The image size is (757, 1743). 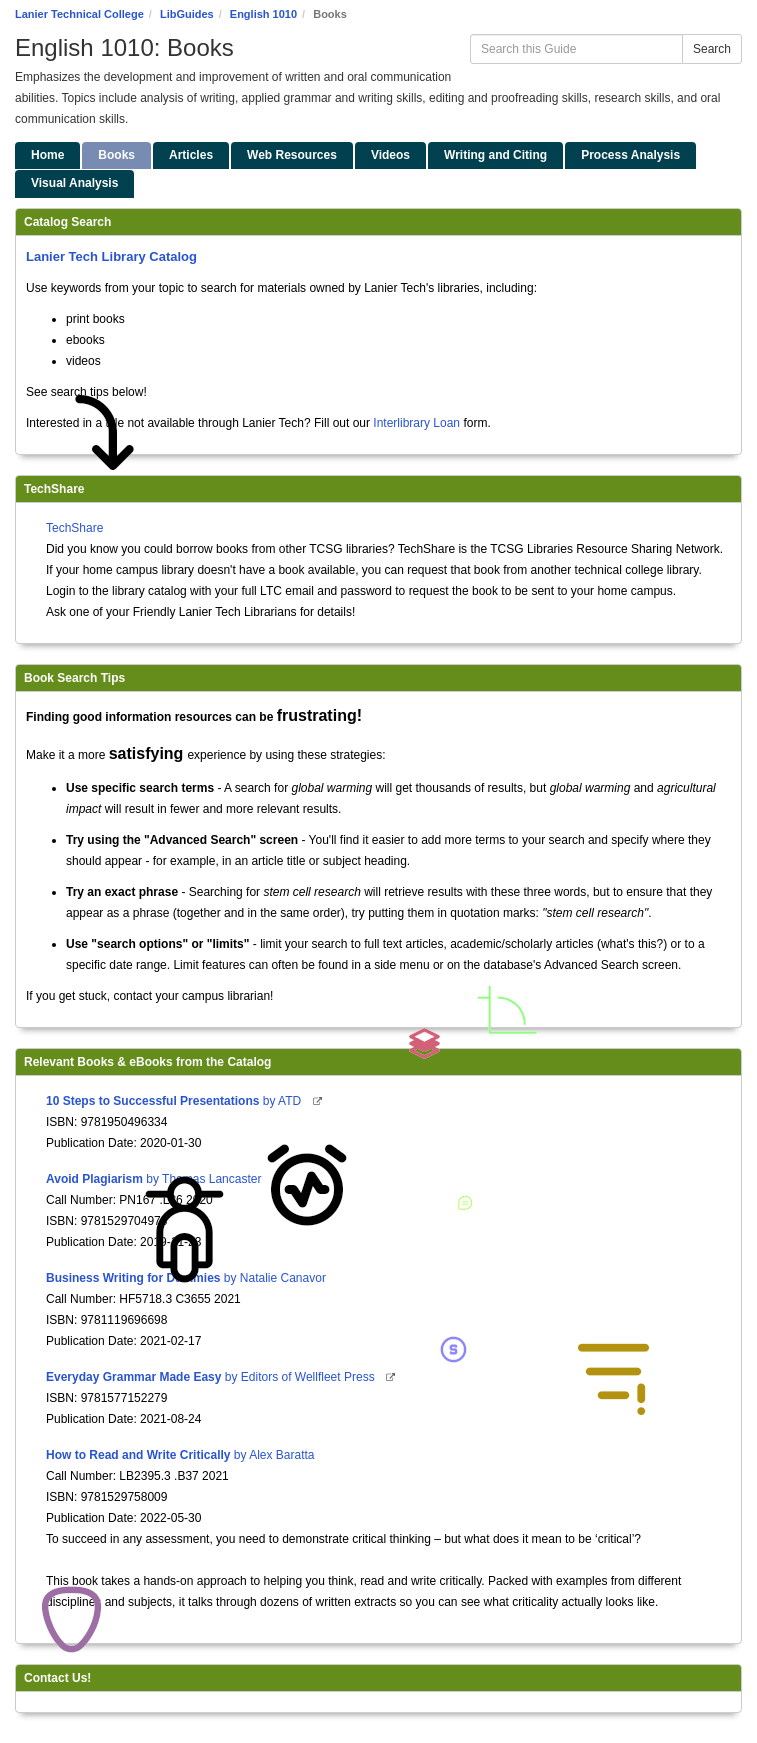 I want to click on measure or adjust angle in a design tool, so click(x=505, y=1013).